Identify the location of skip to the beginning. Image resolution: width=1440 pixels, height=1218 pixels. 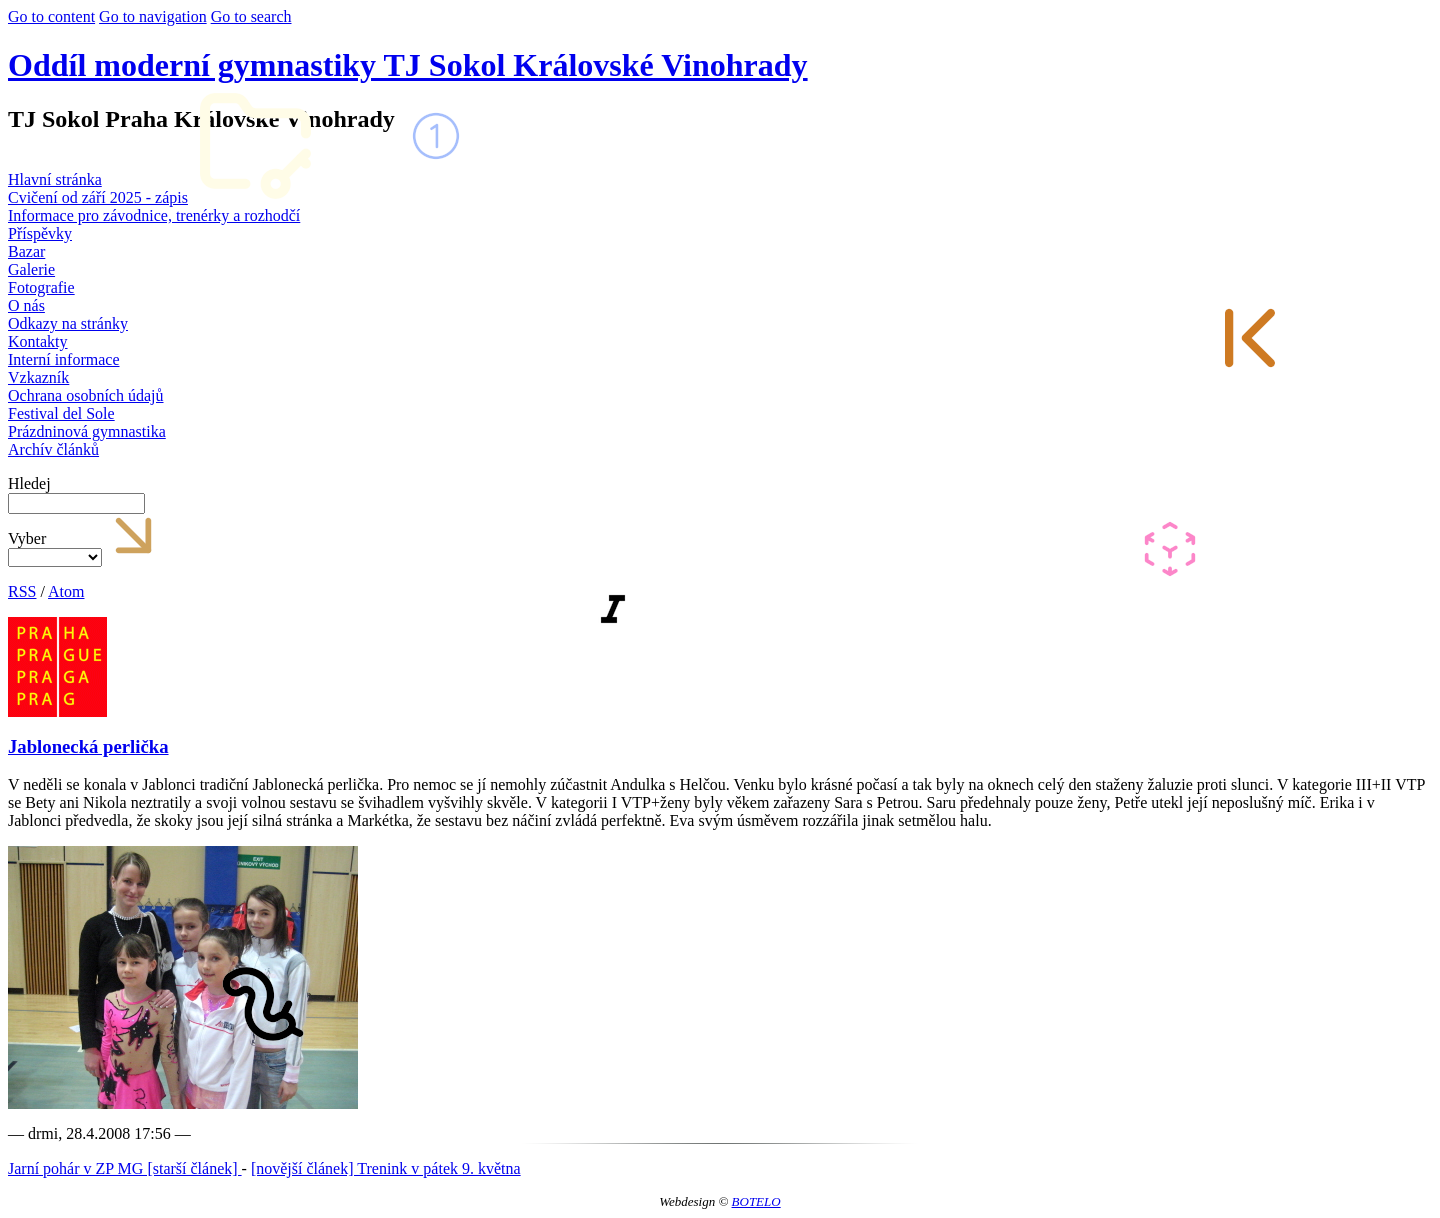
(1250, 338).